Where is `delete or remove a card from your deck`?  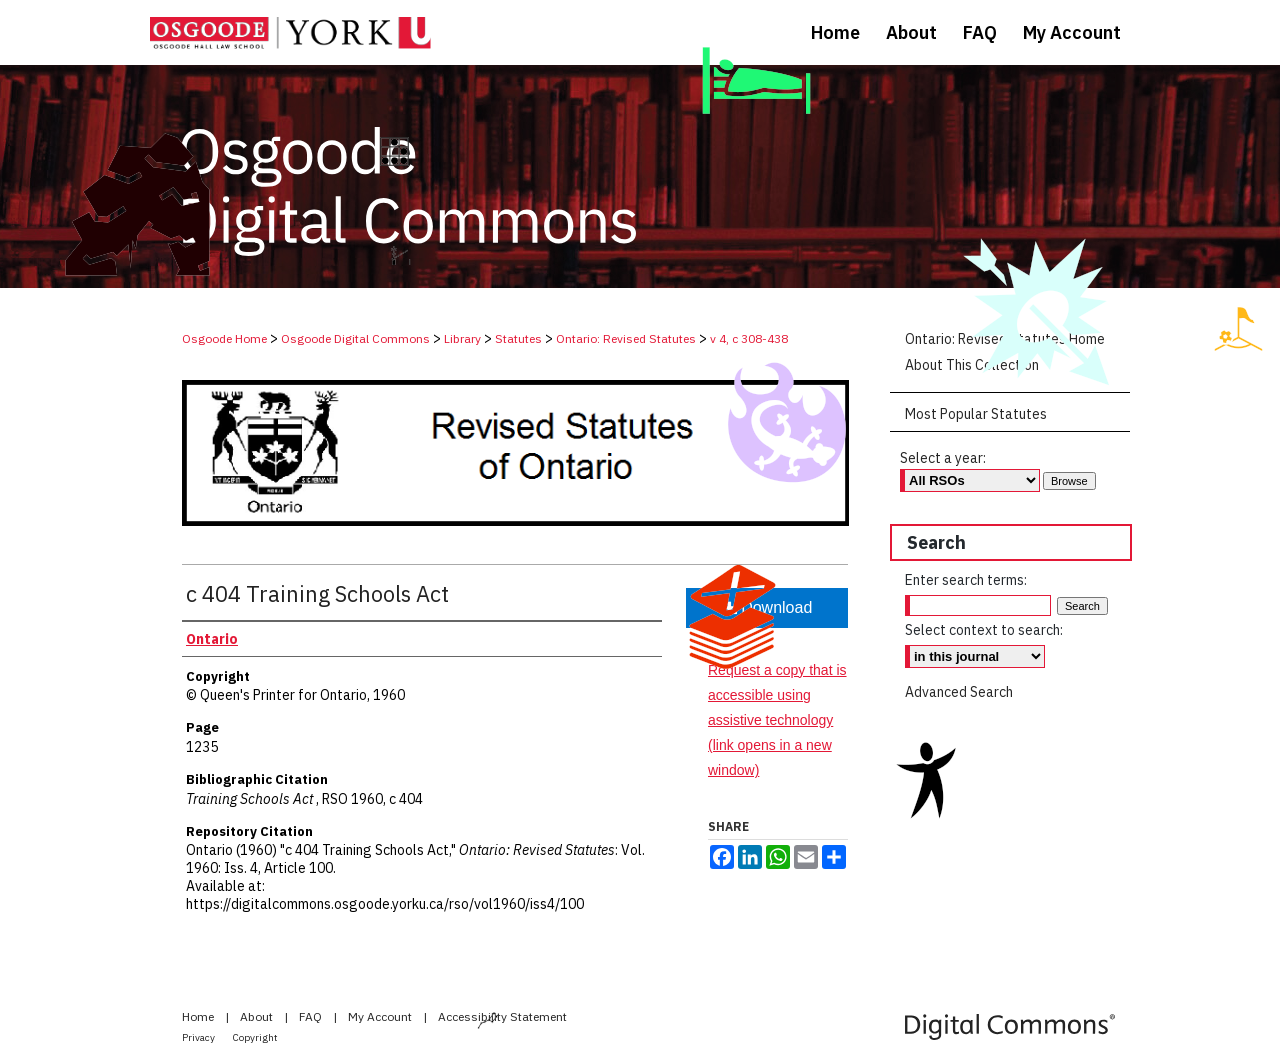 delete or remove a card from your deck is located at coordinates (732, 611).